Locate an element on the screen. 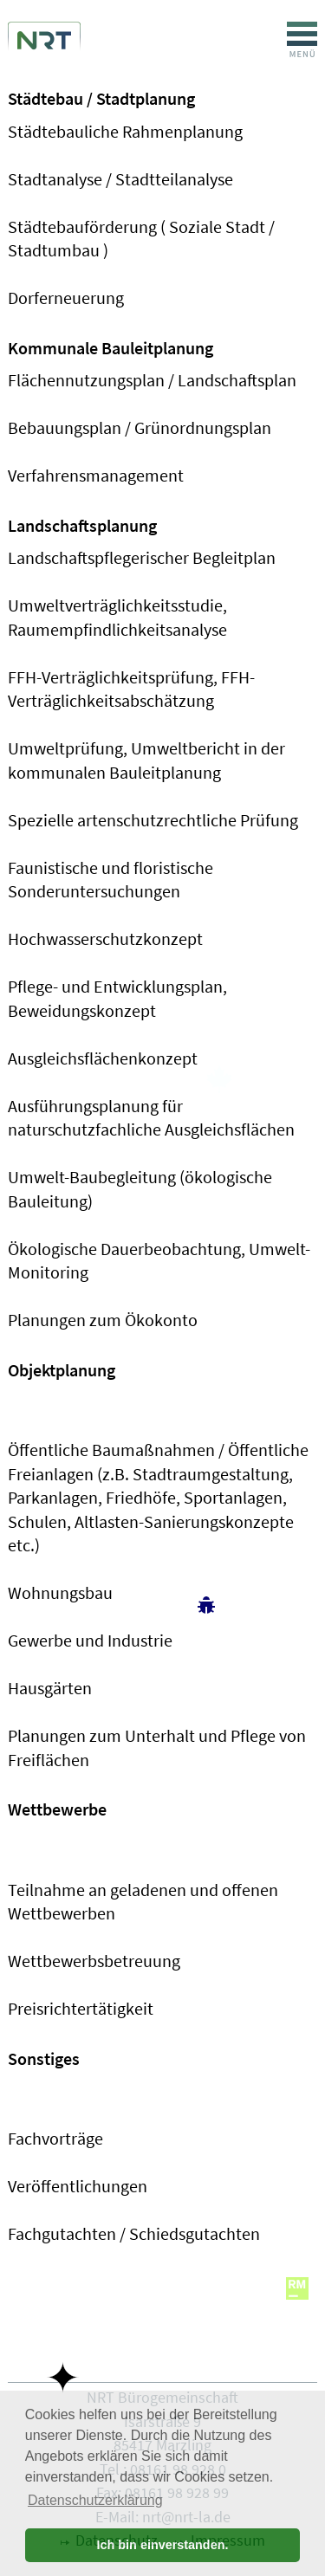 The width and height of the screenshot is (325, 2576). open RubyMine IDE is located at coordinates (297, 2288).